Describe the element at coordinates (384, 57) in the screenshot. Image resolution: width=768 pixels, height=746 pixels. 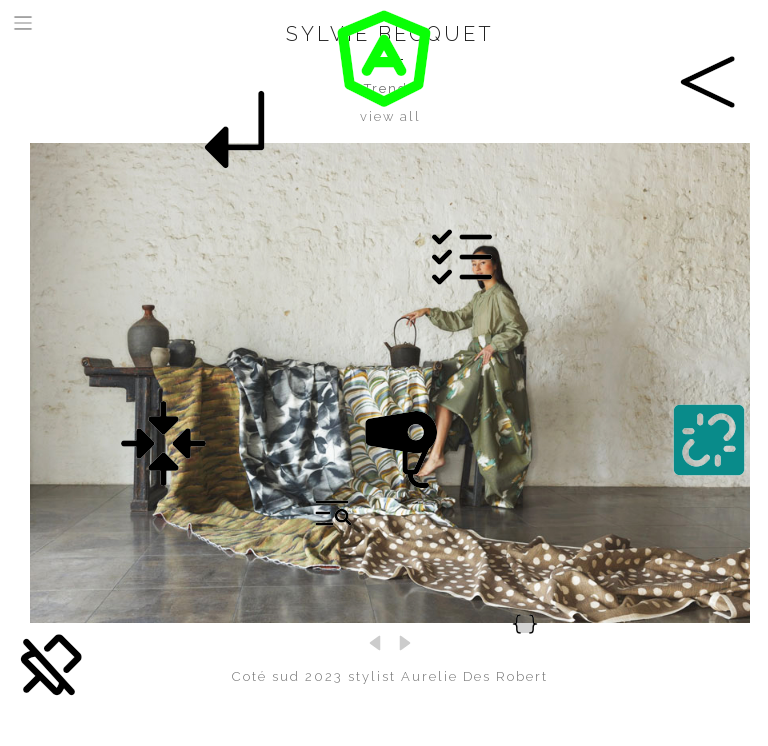
I see `Angular framework logo` at that location.